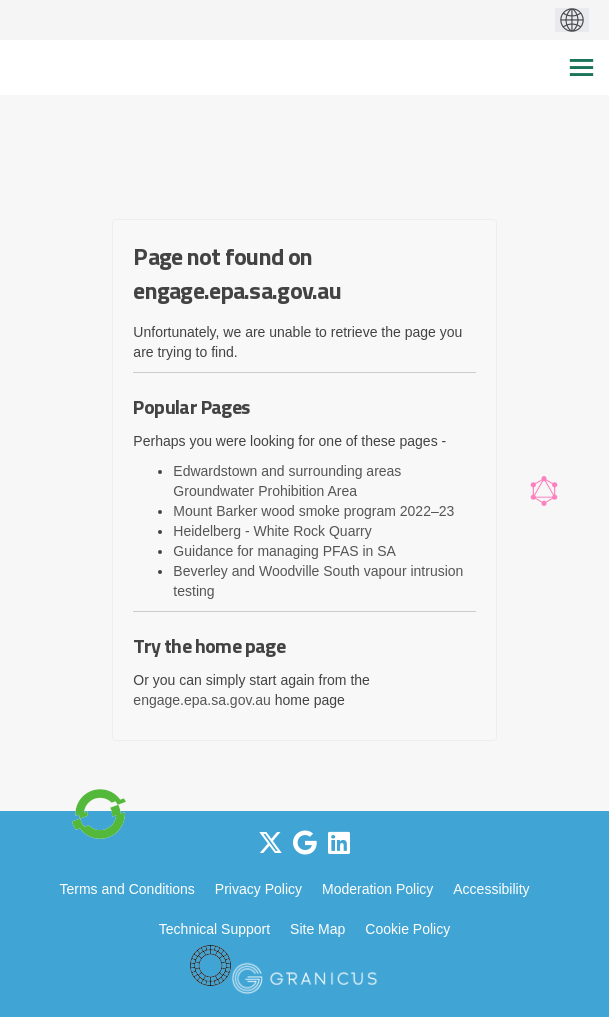 The image size is (609, 1017). Describe the element at coordinates (210, 965) in the screenshot. I see `open the VSCO photo editing app` at that location.